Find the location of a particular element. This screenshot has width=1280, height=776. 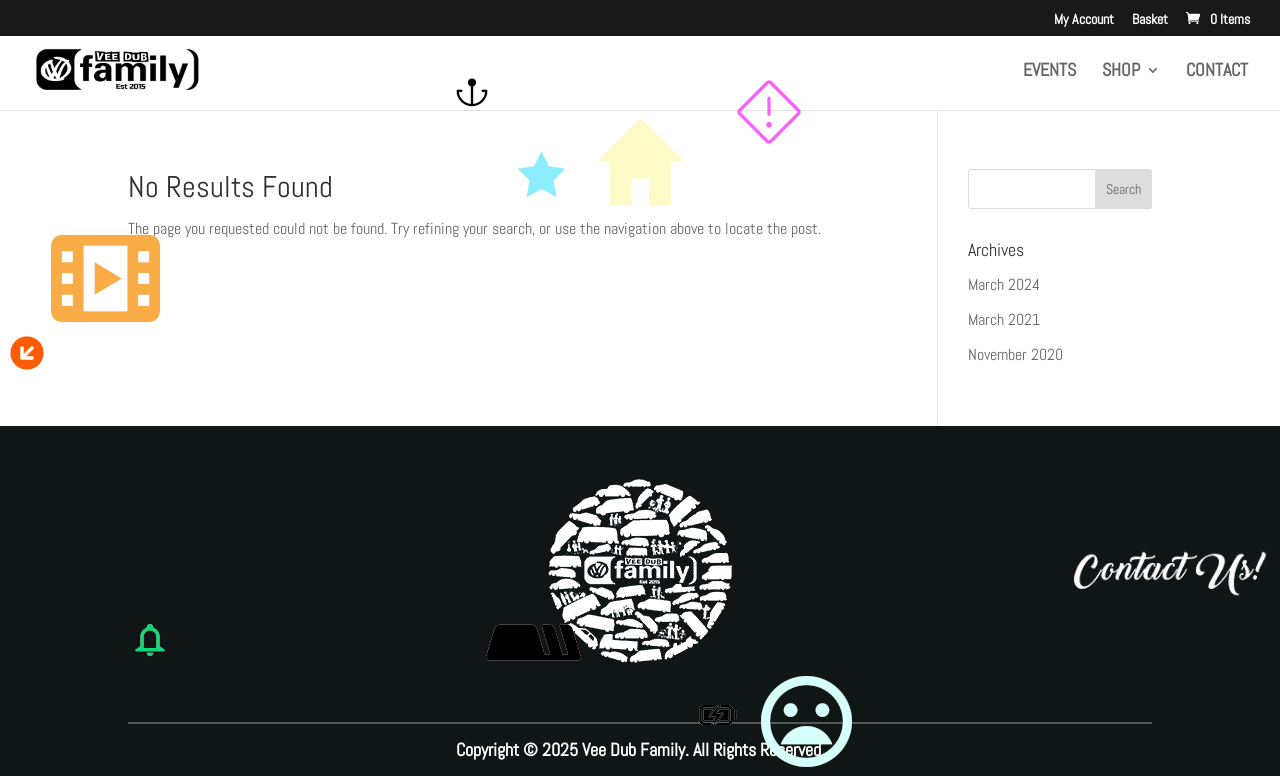

anchor link or reference point in a document is located at coordinates (472, 92).